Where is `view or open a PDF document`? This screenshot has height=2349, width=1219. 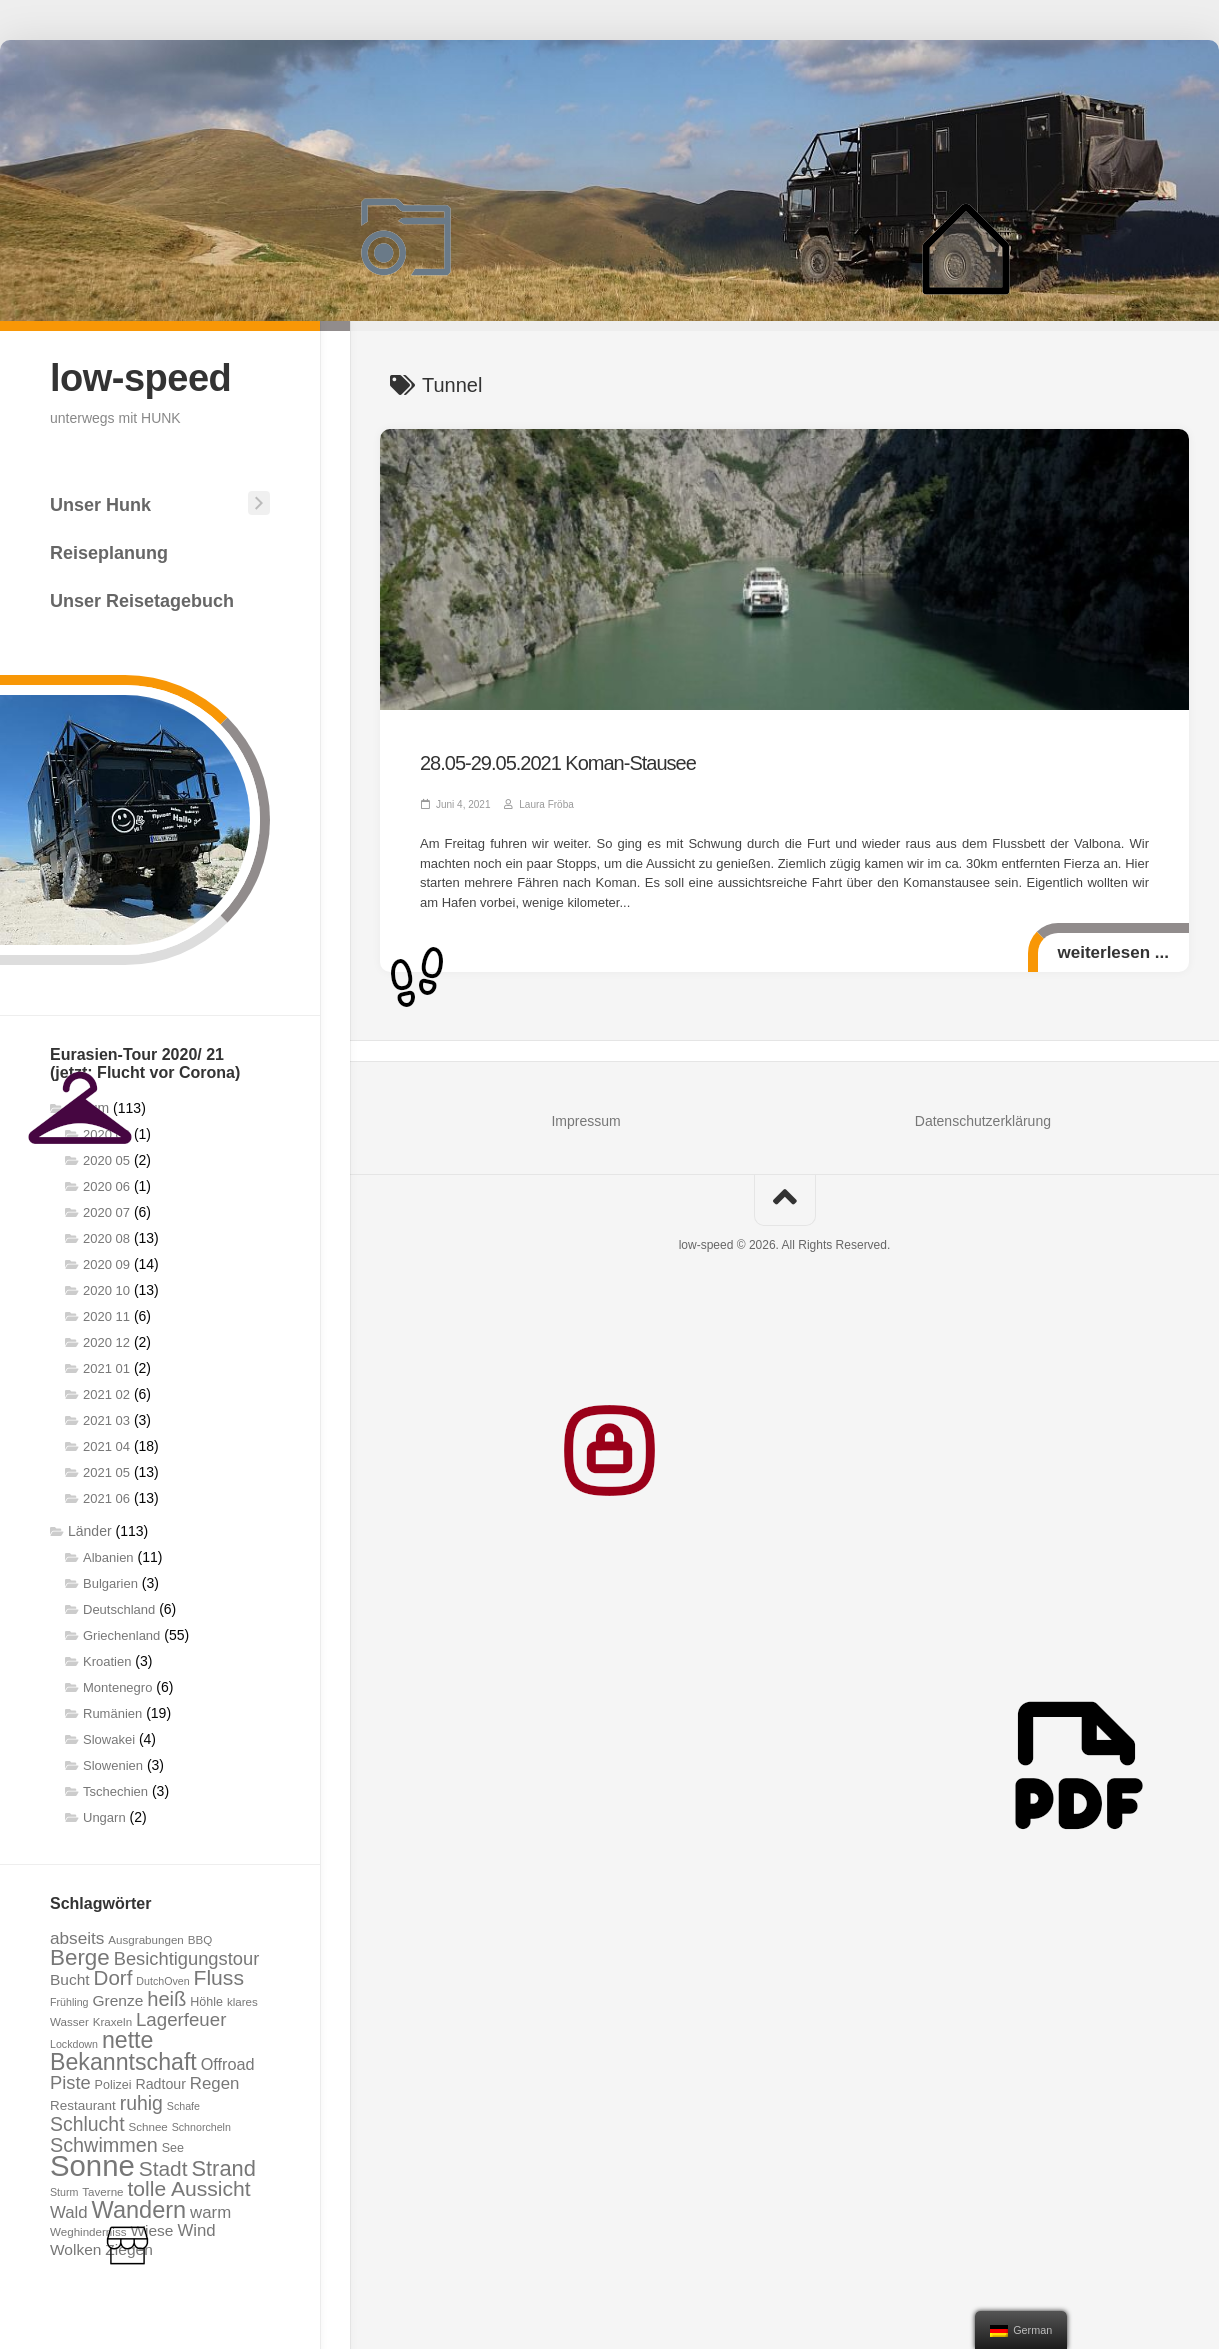
view or open a PDF document is located at coordinates (1076, 1770).